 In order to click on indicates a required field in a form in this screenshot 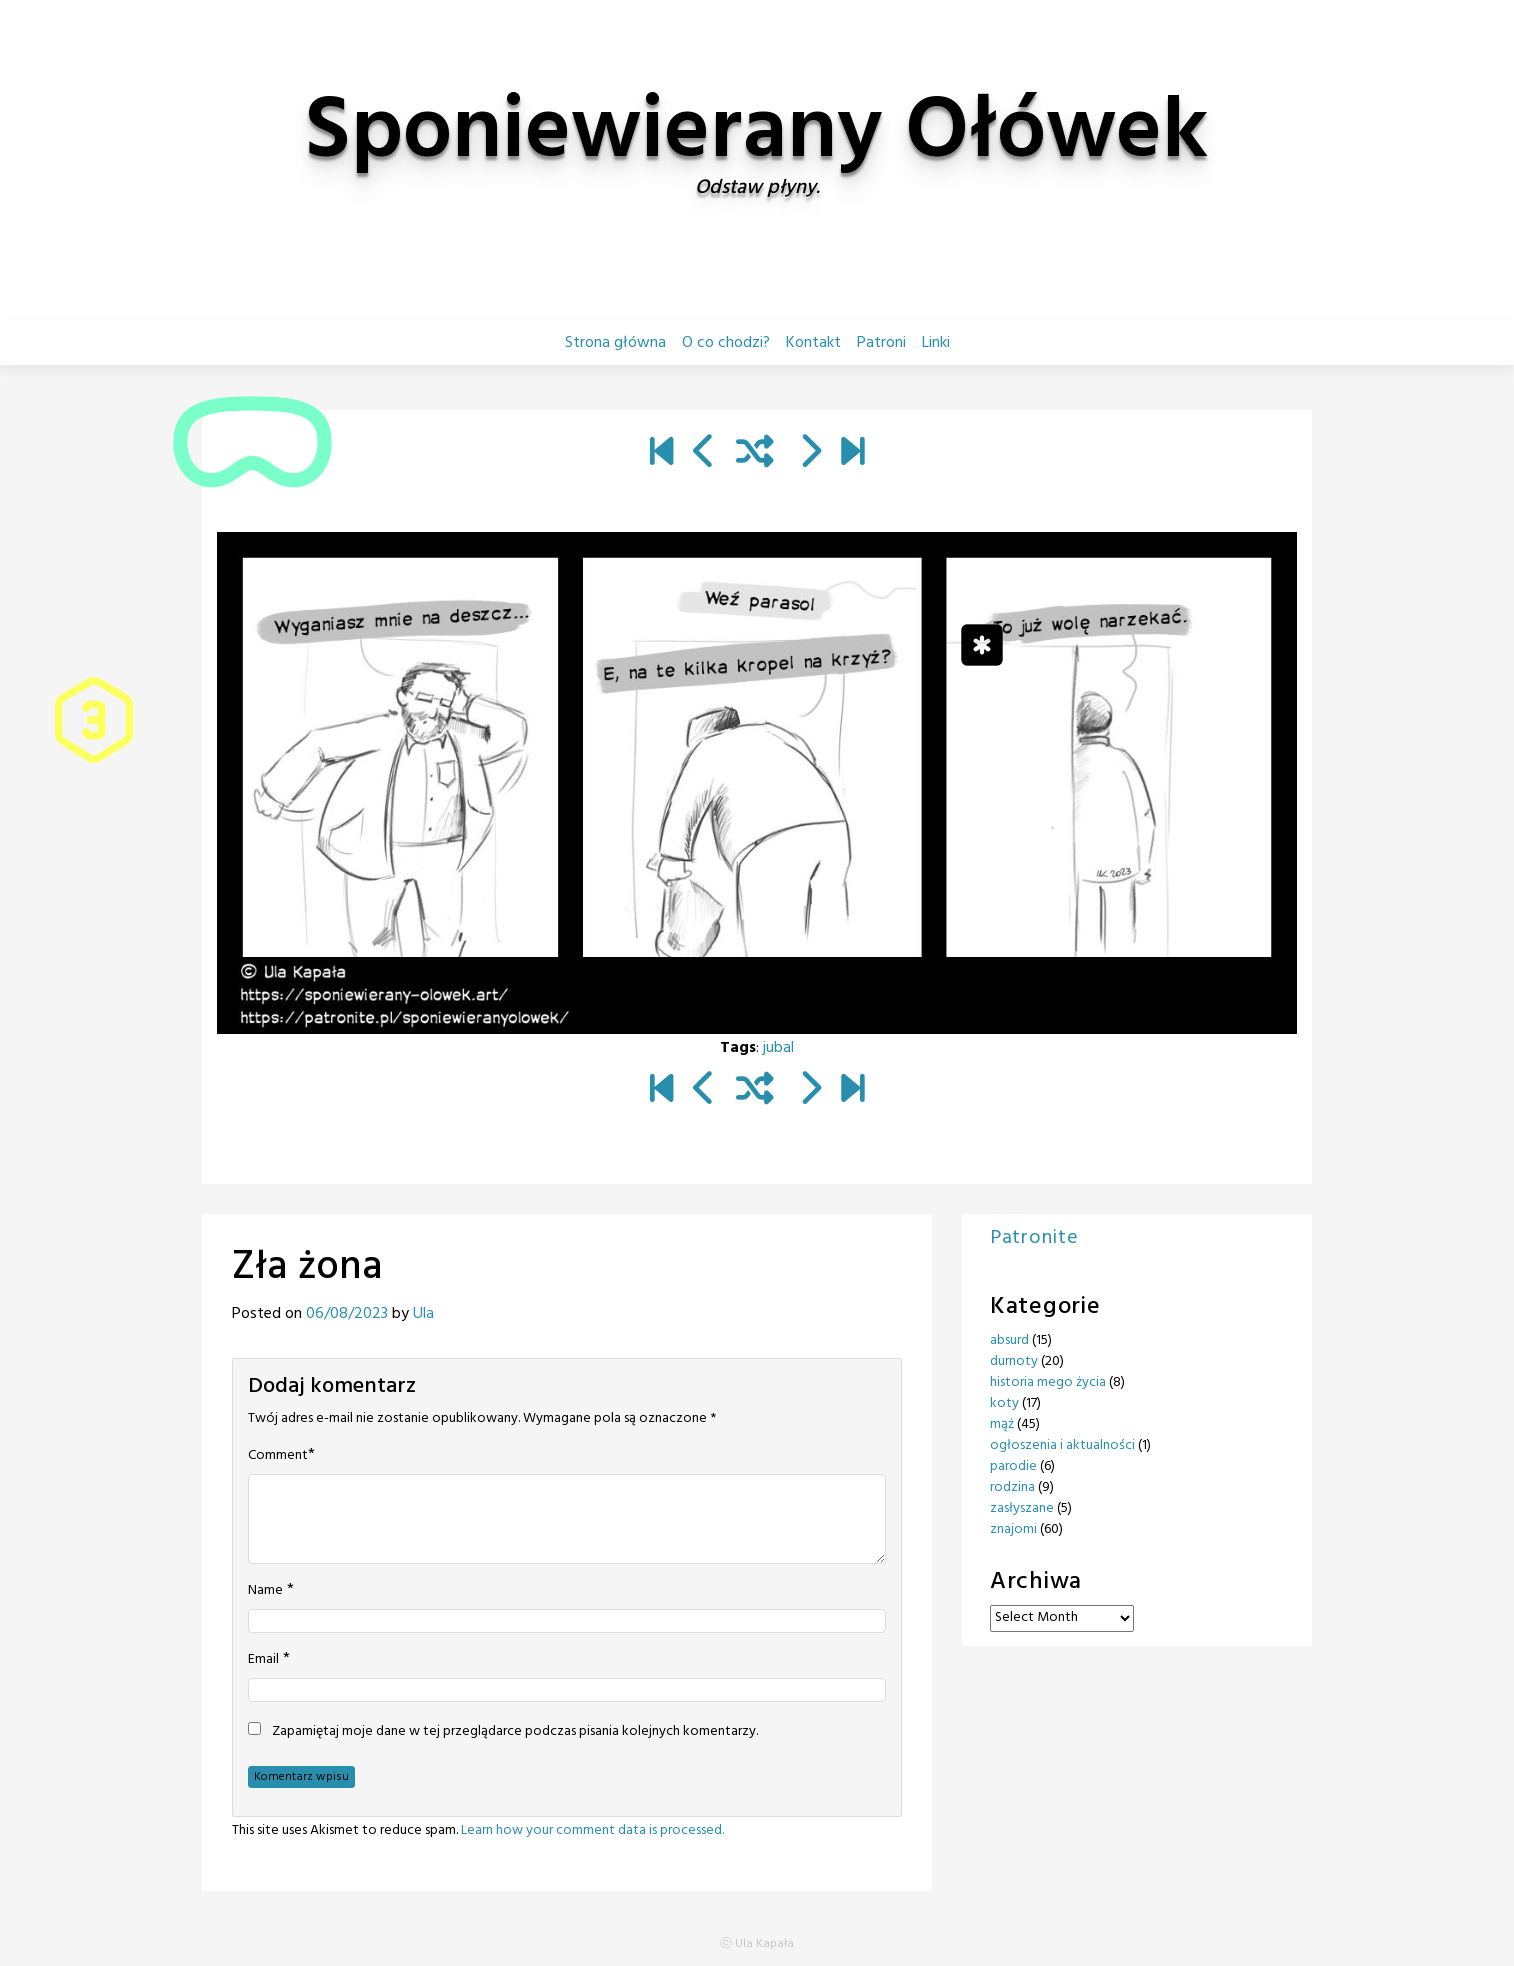, I will do `click(982, 645)`.